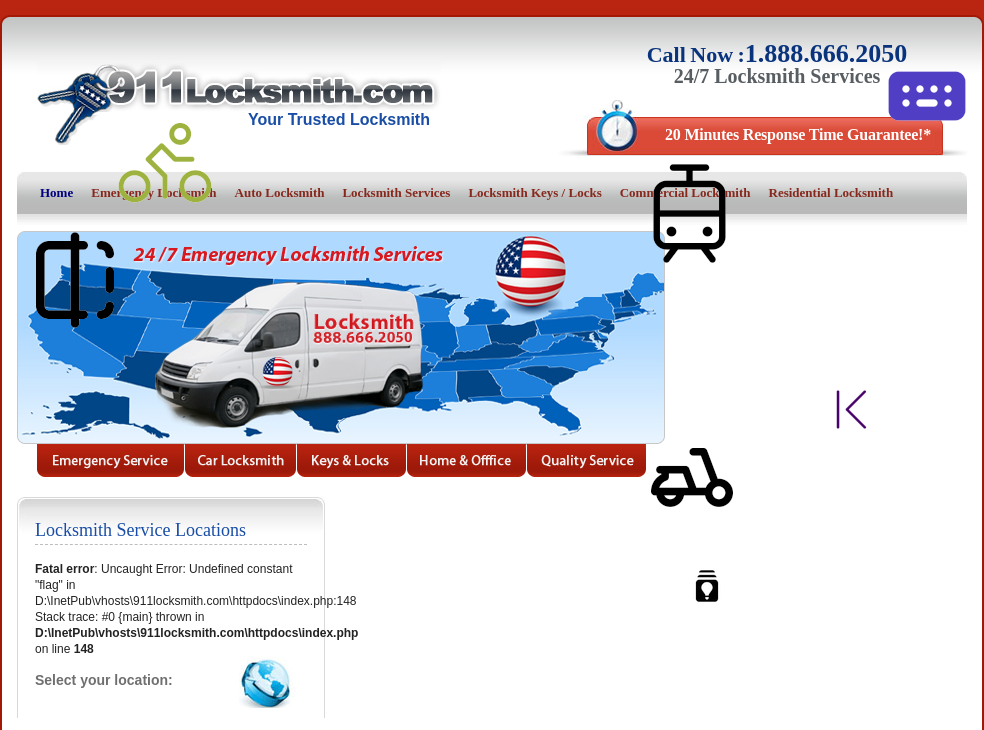 The image size is (984, 730). What do you see at coordinates (165, 166) in the screenshot?
I see `select cycling as transportation mode` at bounding box center [165, 166].